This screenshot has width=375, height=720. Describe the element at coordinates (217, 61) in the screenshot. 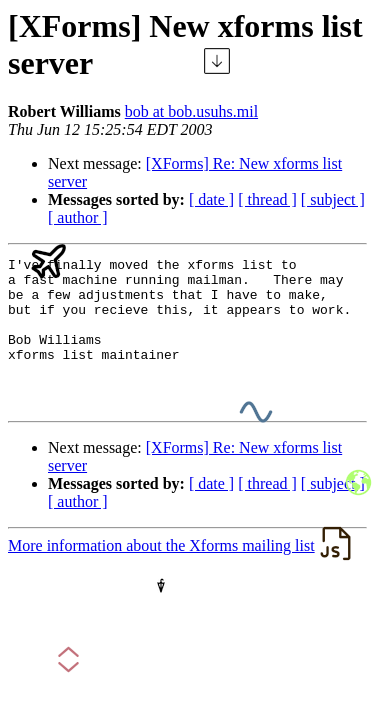

I see `download file or content` at that location.